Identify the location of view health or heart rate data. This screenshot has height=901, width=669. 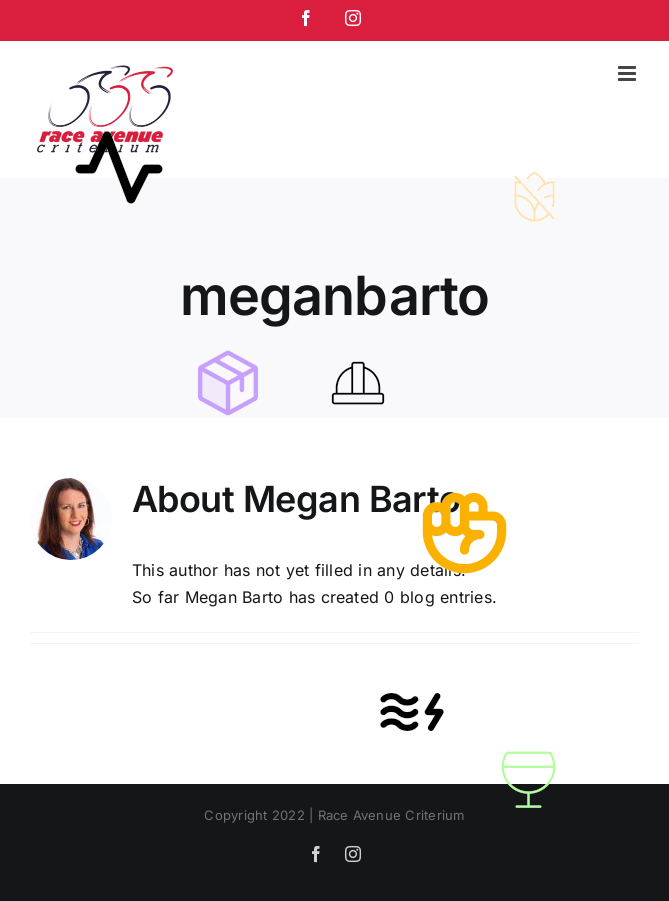
(119, 169).